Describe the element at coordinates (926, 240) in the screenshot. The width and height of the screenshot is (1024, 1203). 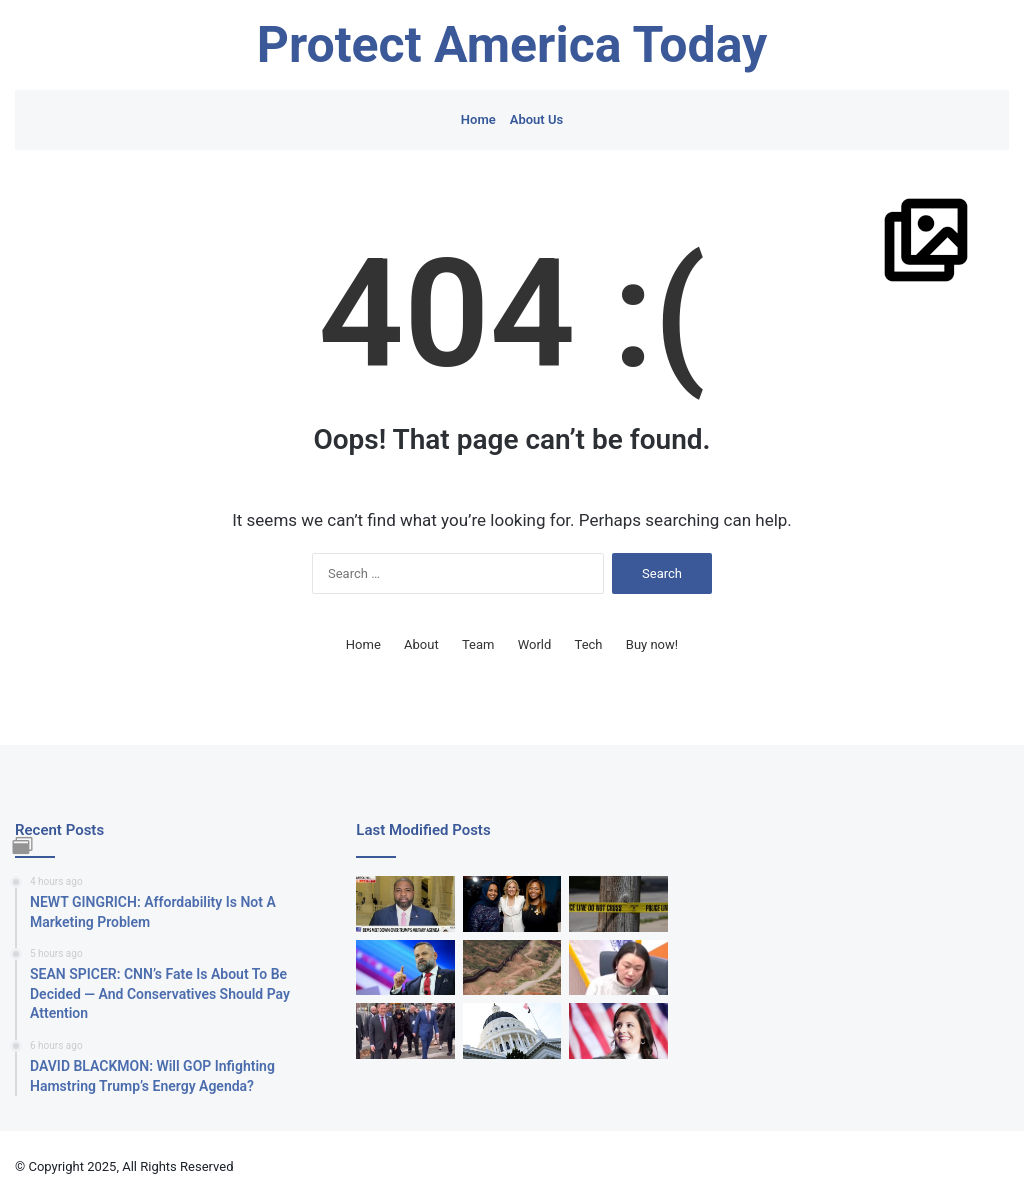
I see `view photo gallery` at that location.